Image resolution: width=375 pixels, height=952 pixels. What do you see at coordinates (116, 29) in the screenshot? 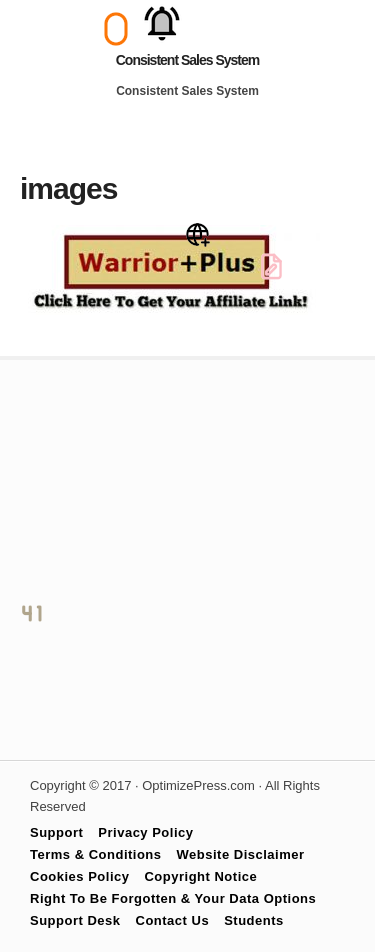
I see `access medication or pharmacy features` at bounding box center [116, 29].